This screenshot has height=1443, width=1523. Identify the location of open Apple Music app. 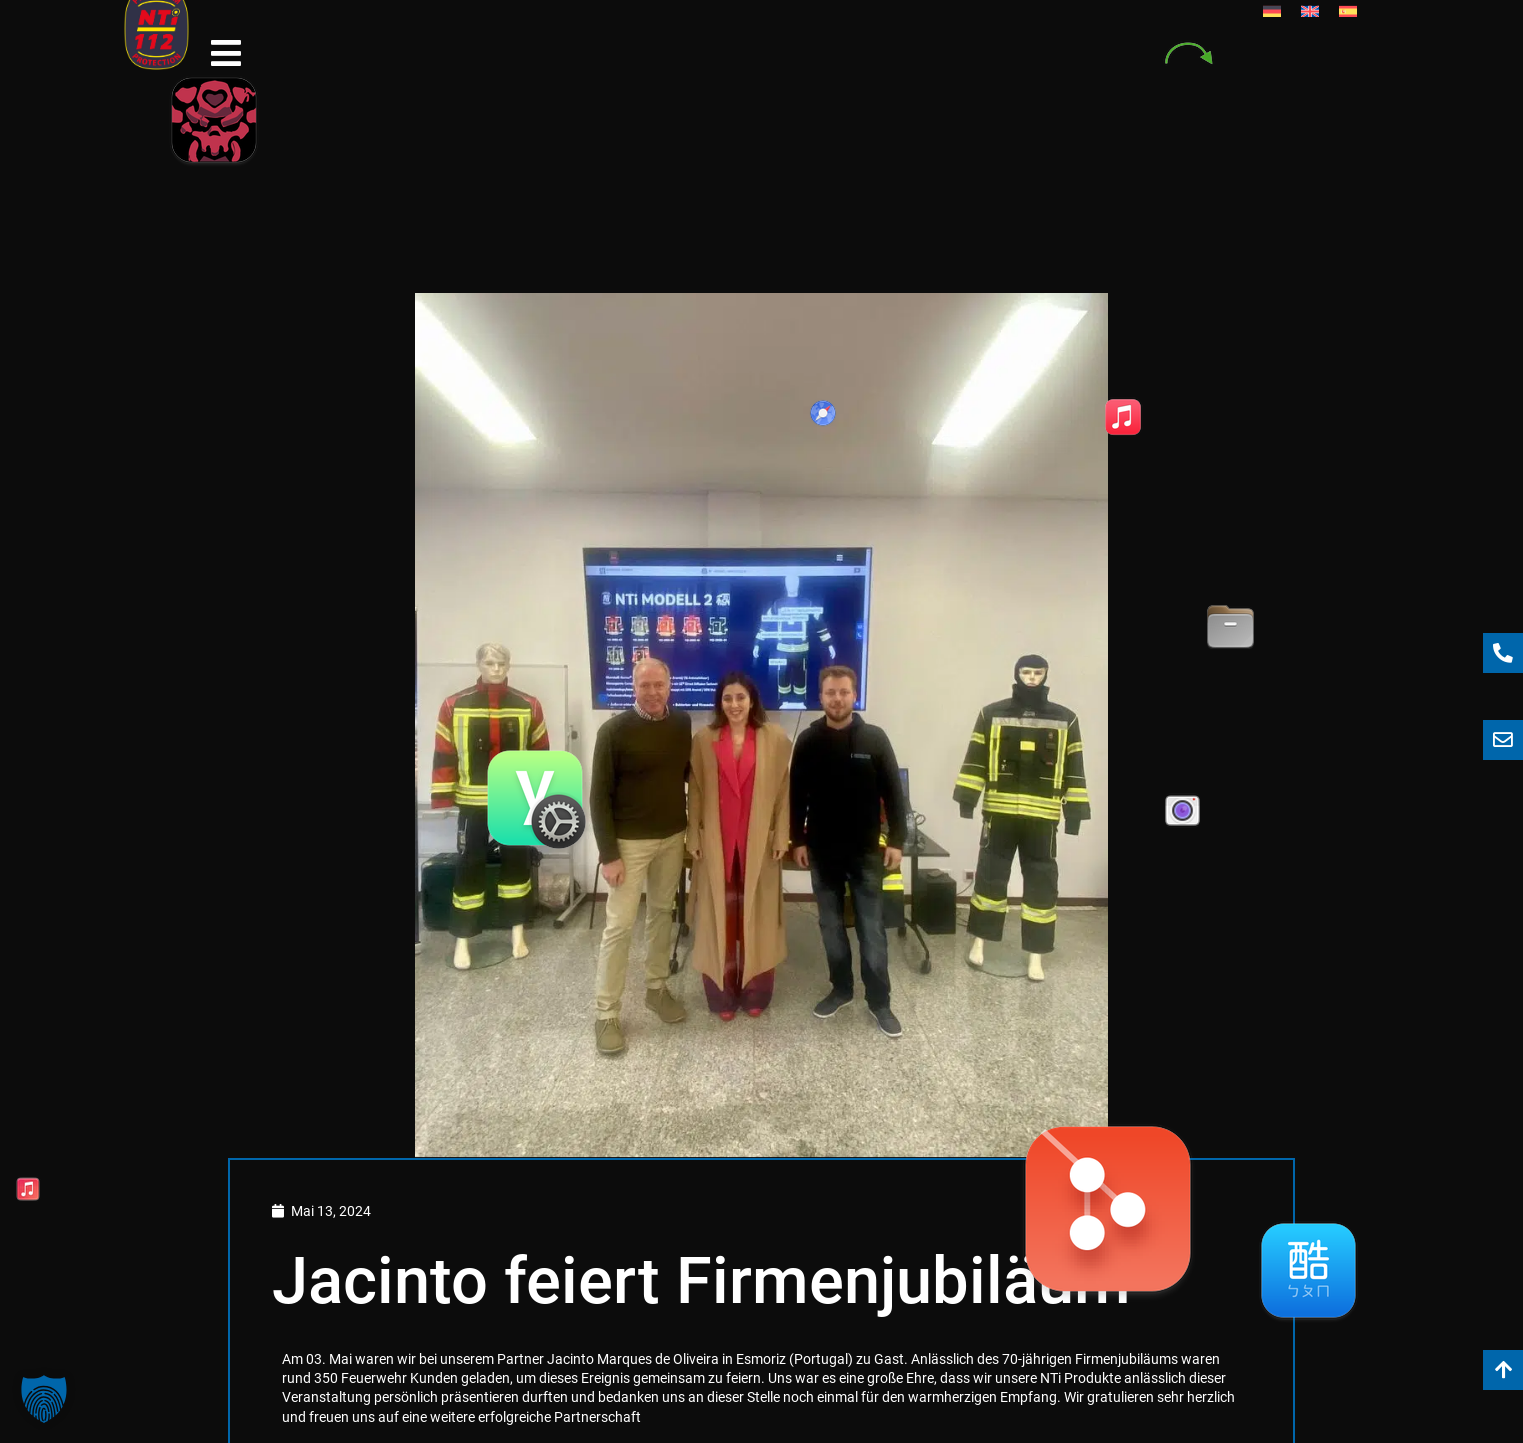
(1123, 417).